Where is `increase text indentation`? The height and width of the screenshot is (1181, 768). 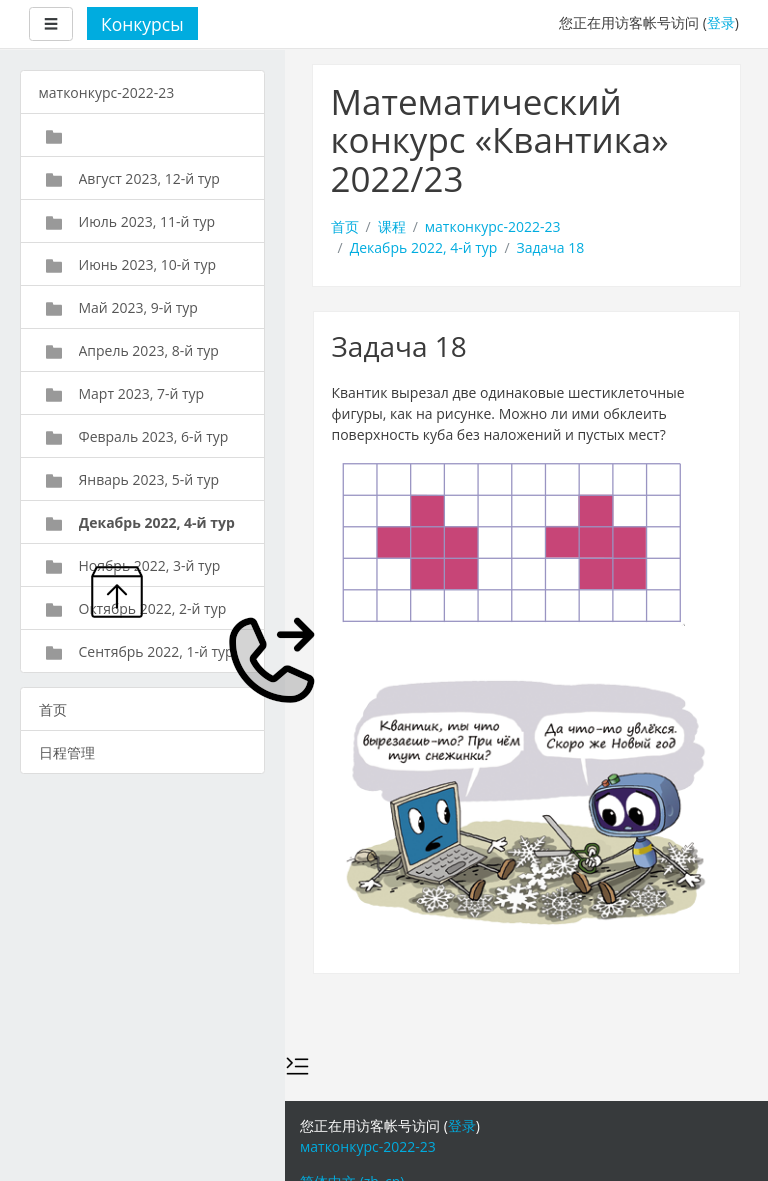 increase text indentation is located at coordinates (297, 1066).